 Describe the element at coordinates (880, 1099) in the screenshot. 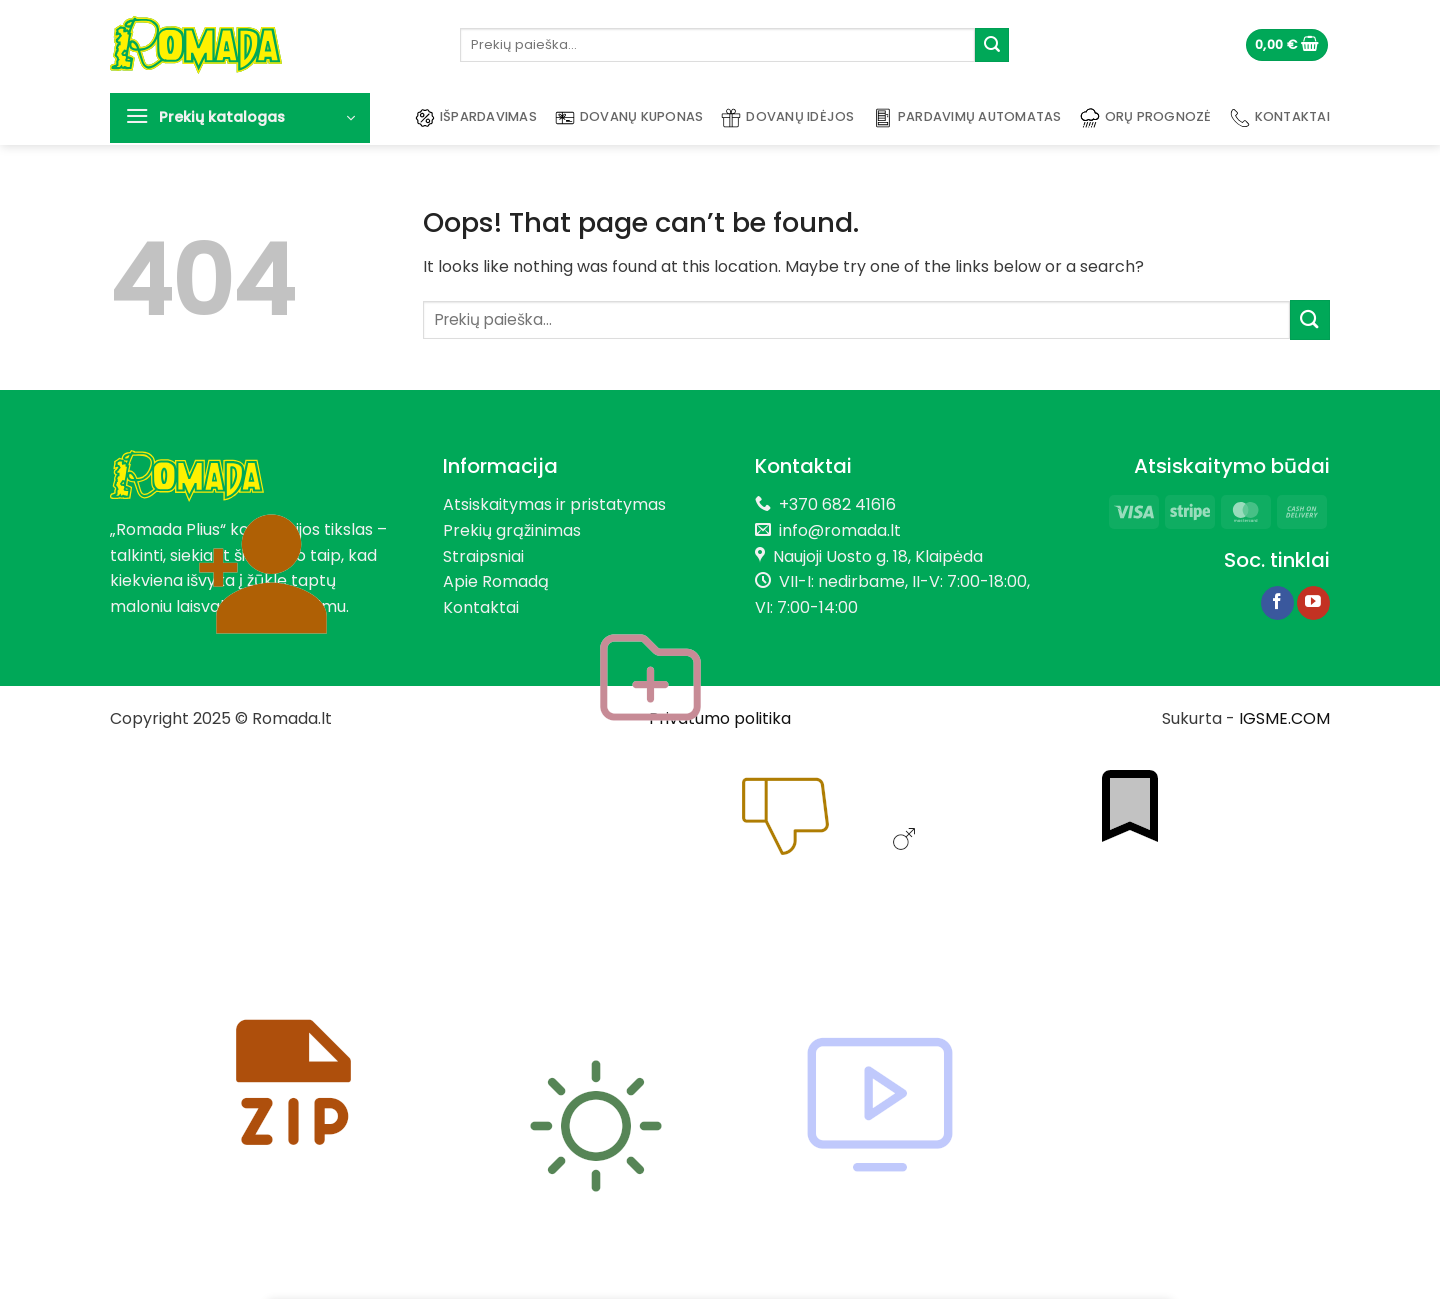

I see `play video on desktop display` at that location.